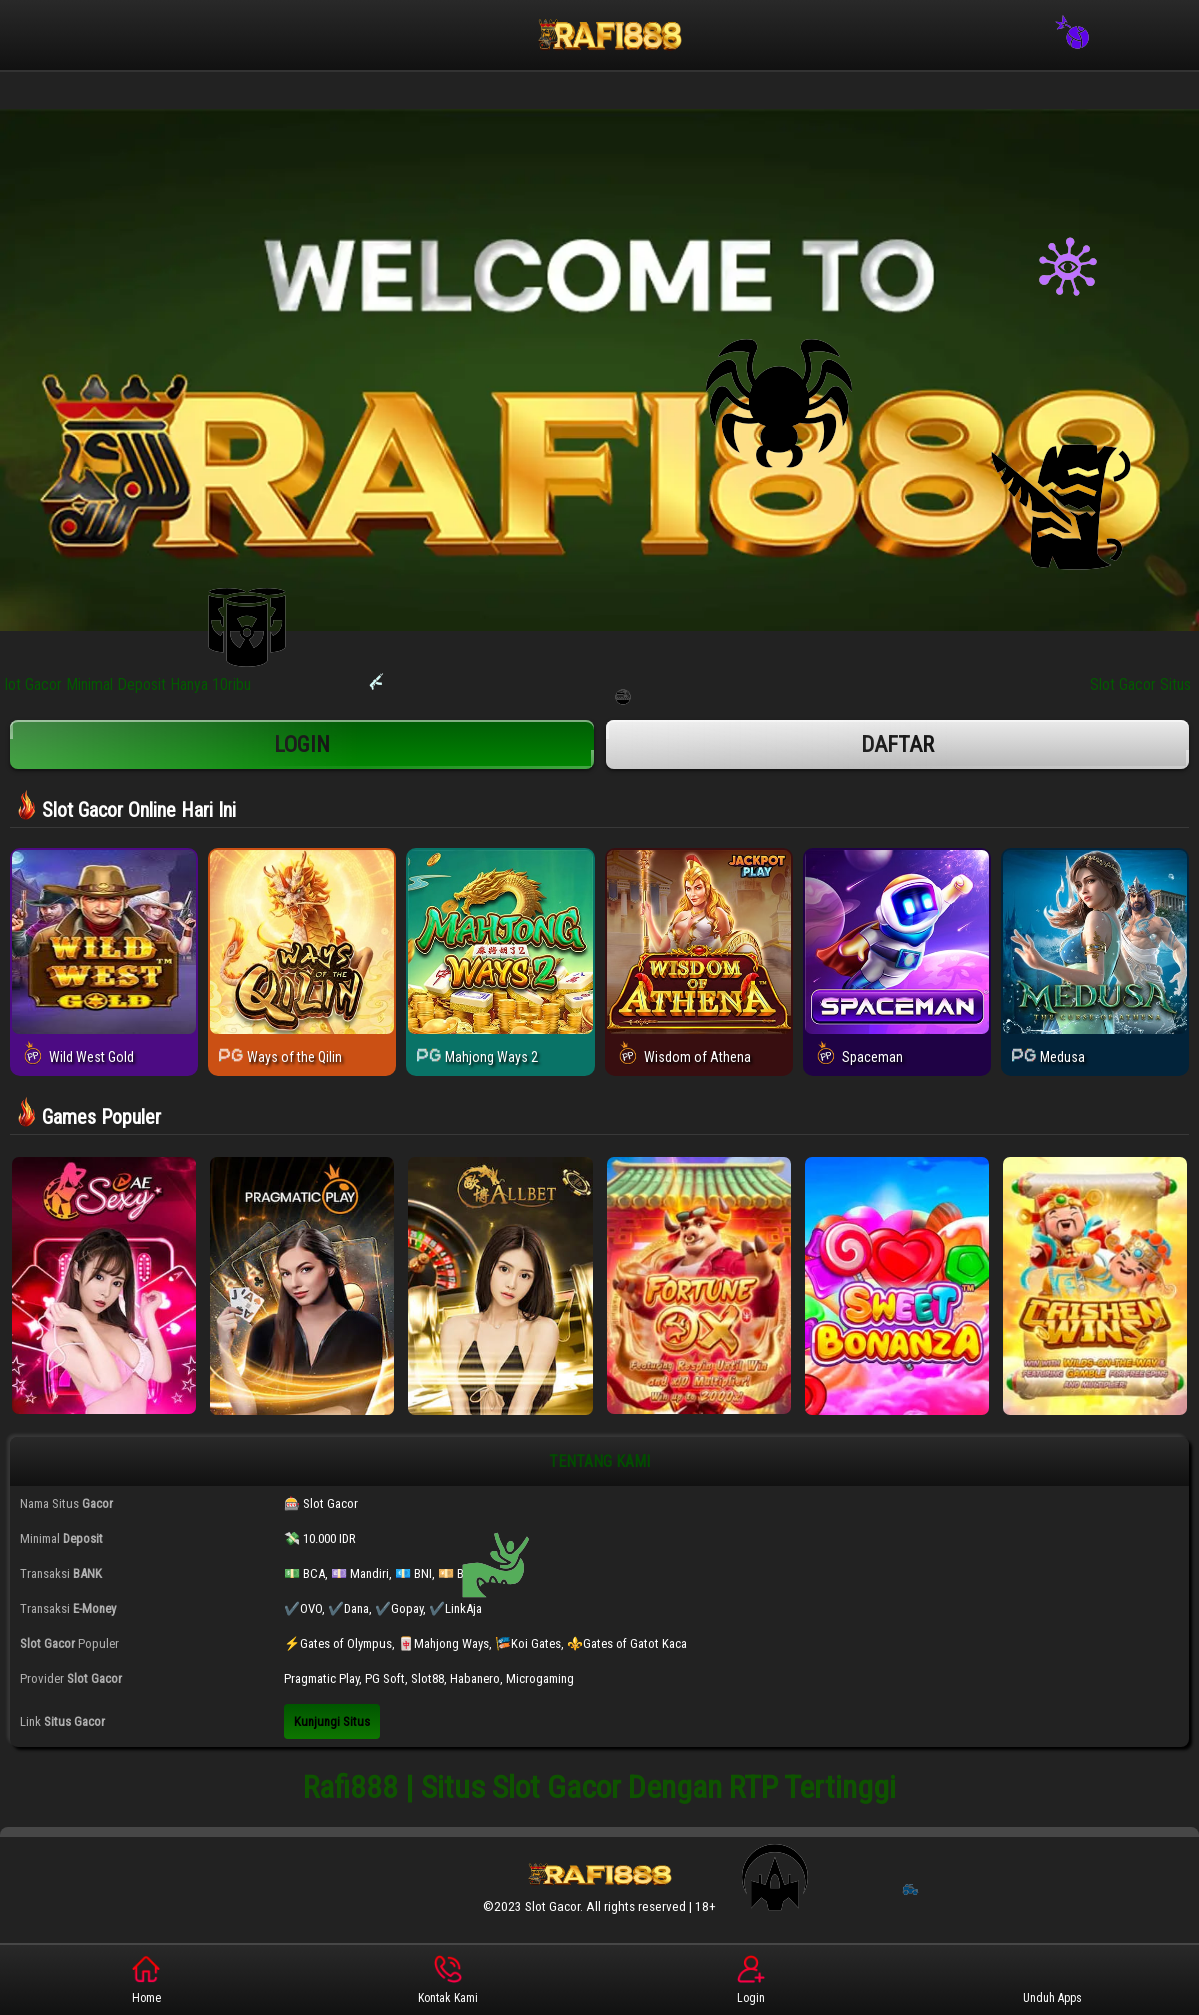  Describe the element at coordinates (779, 399) in the screenshot. I see `indicates pest or bug-related content` at that location.